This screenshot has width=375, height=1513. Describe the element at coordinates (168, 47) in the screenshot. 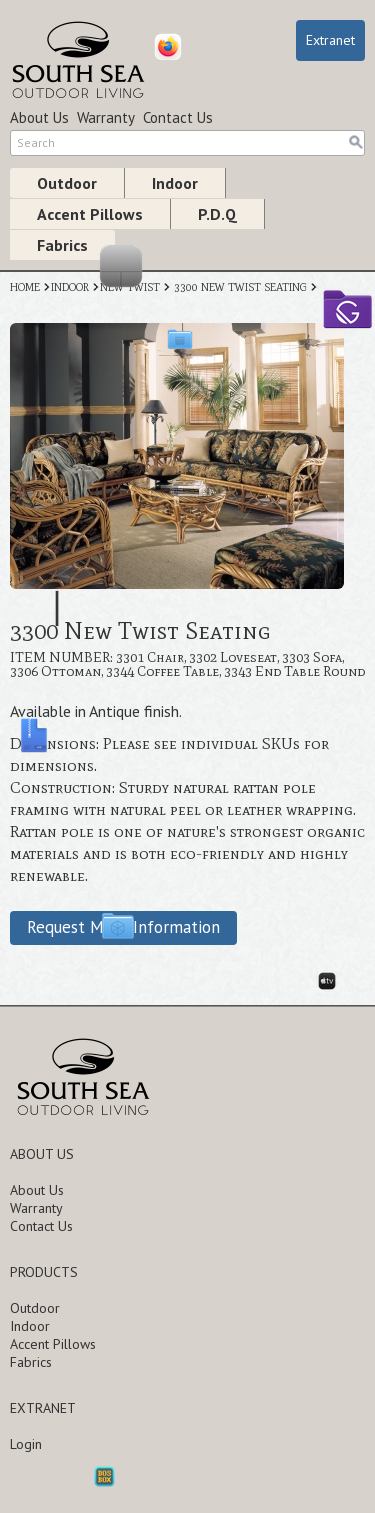

I see `open firefox web browser` at that location.